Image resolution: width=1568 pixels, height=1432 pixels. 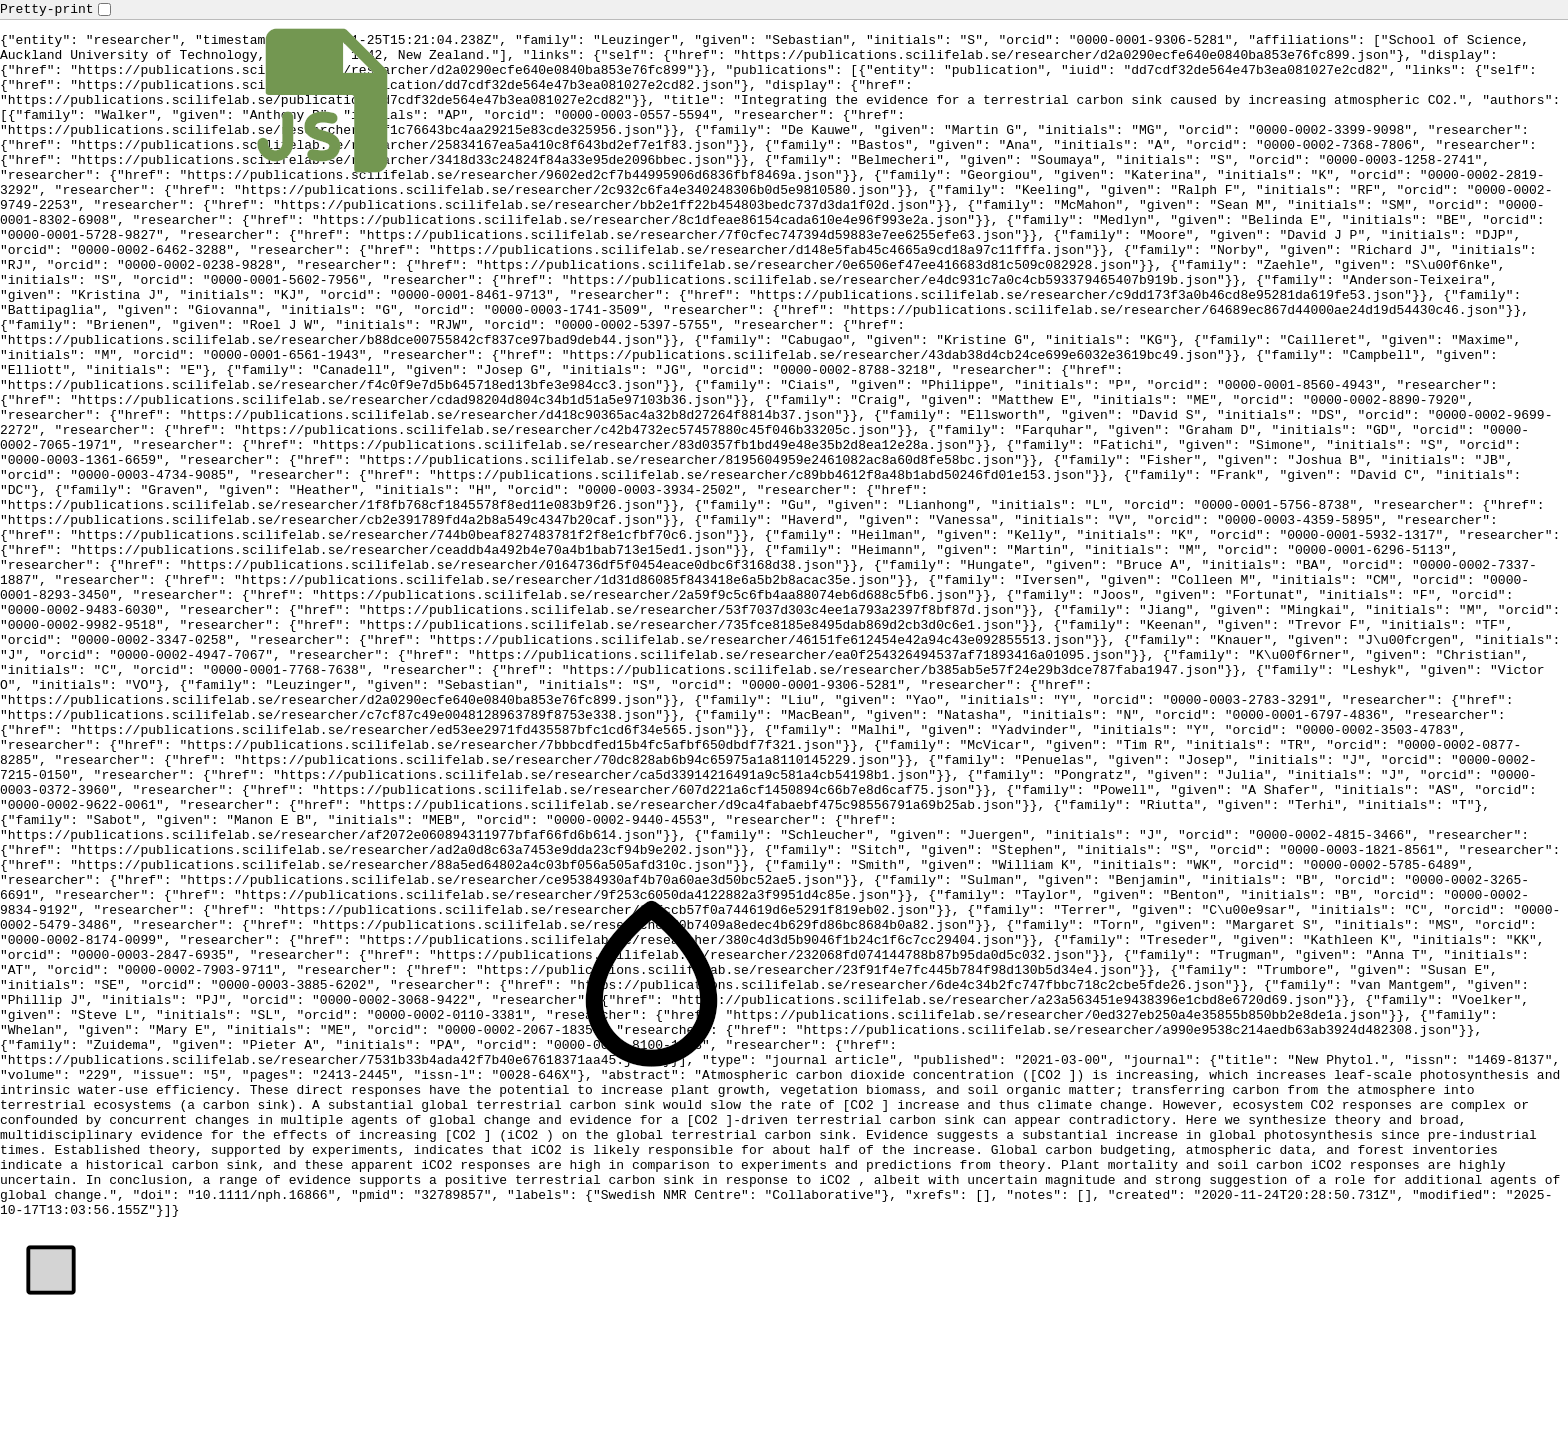 What do you see at coordinates (51, 1270) in the screenshot?
I see `stop media playback` at bounding box center [51, 1270].